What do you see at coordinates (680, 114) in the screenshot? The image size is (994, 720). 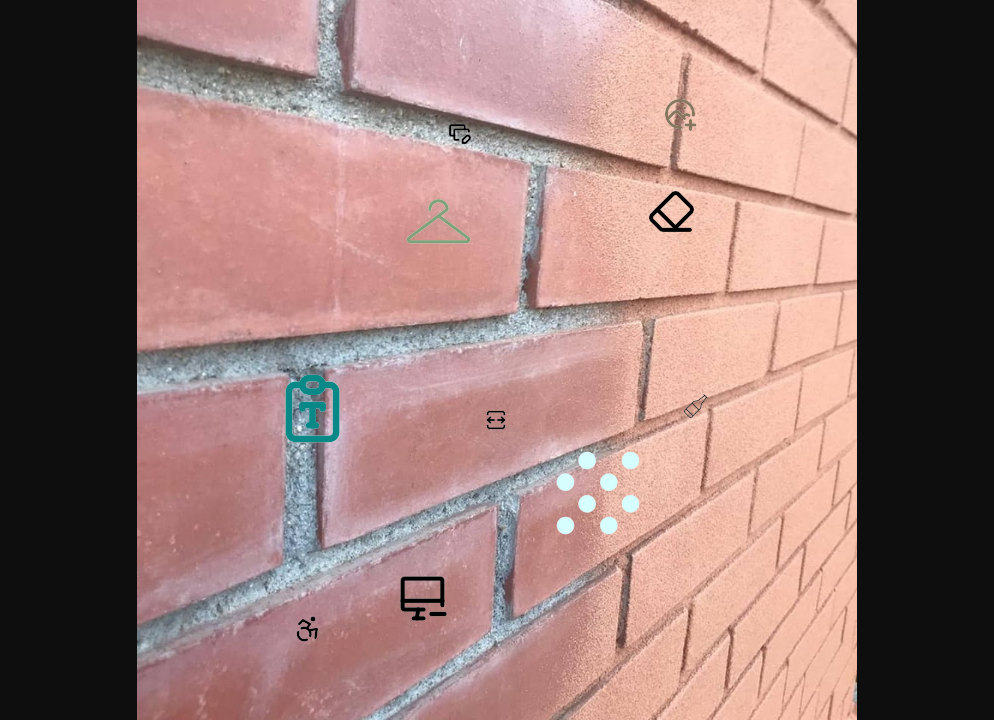 I see `add a new photo to your collection` at bounding box center [680, 114].